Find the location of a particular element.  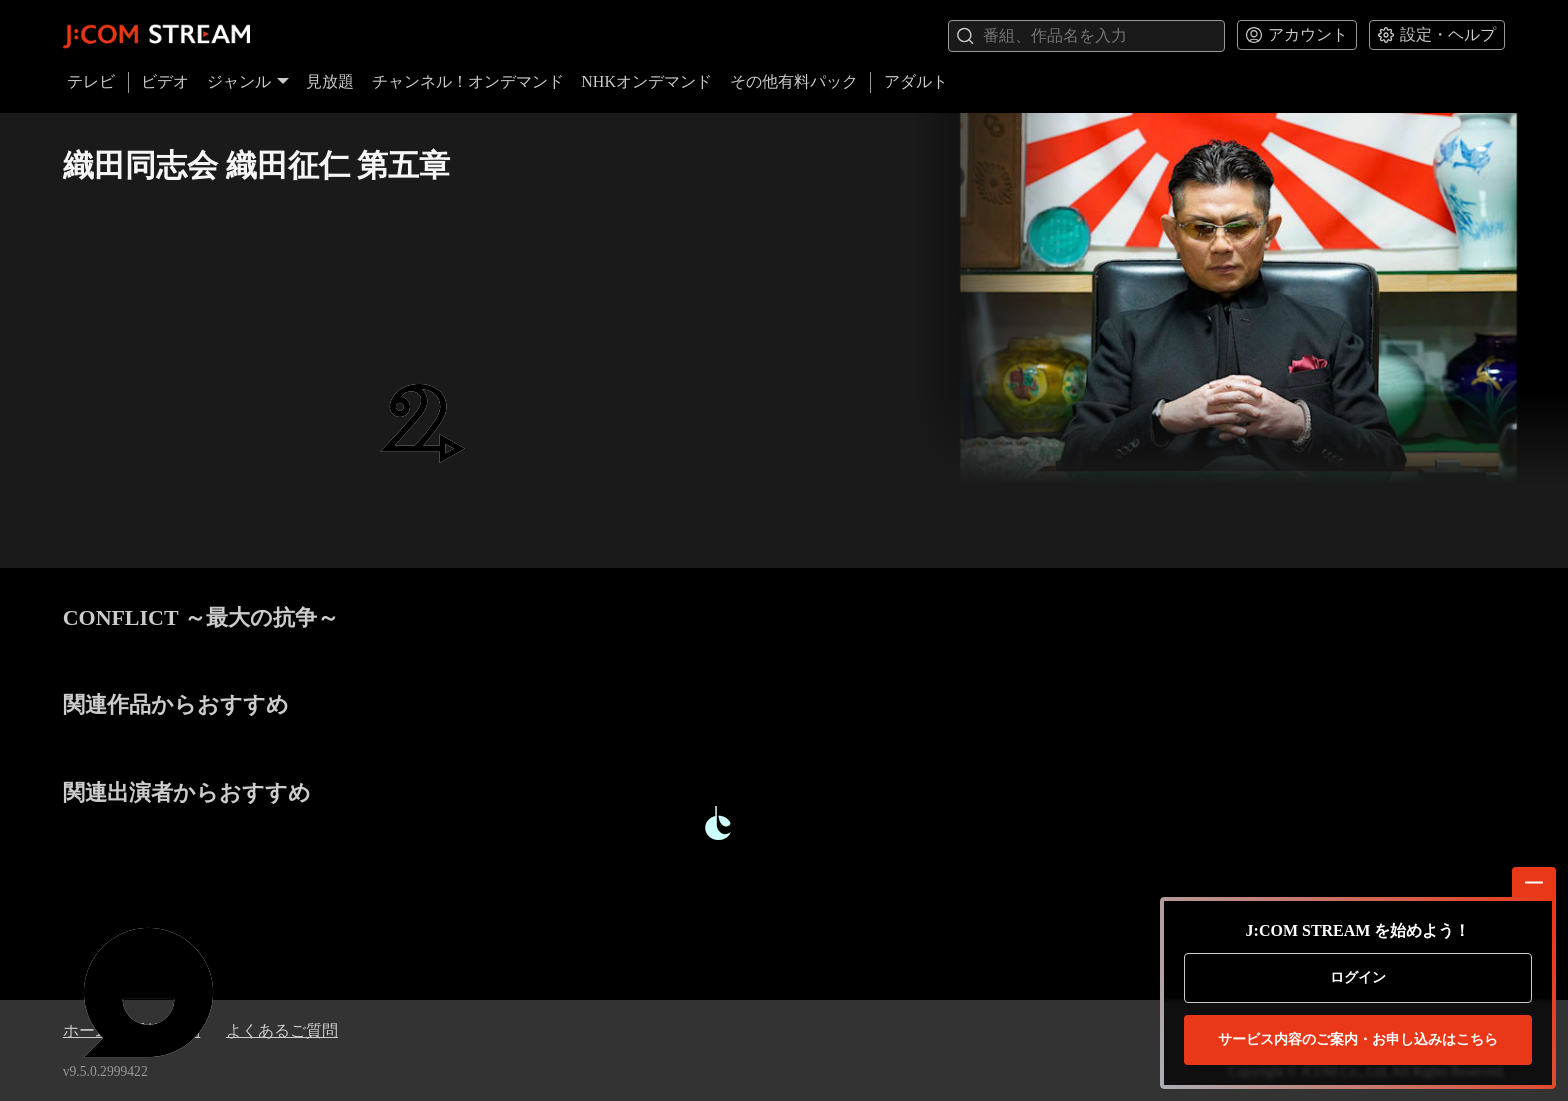

link to CNES (French space agency) website is located at coordinates (718, 823).